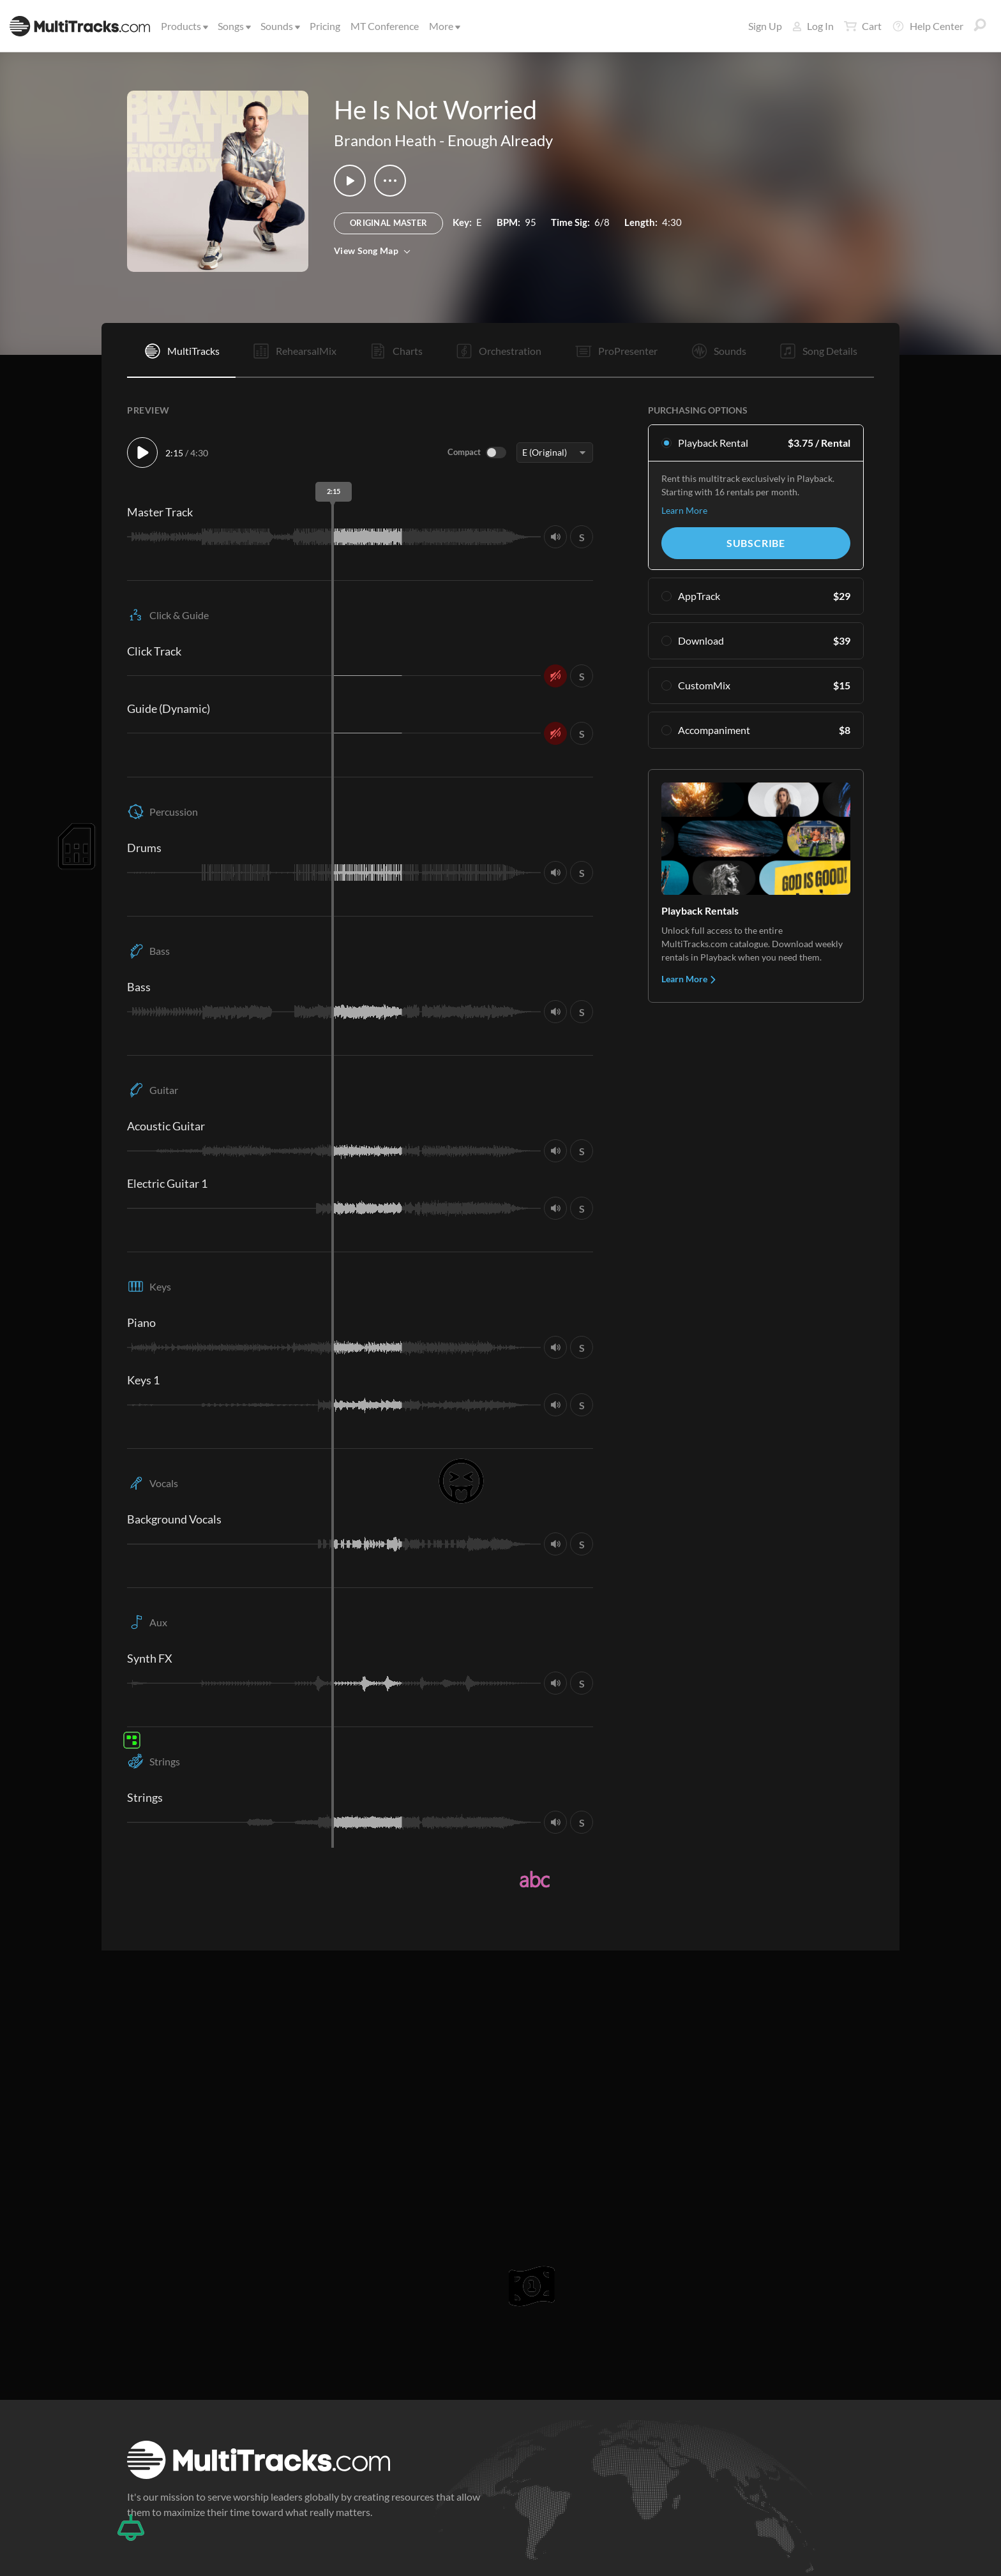  What do you see at coordinates (132, 1740) in the screenshot?
I see `perbyte brand logo` at bounding box center [132, 1740].